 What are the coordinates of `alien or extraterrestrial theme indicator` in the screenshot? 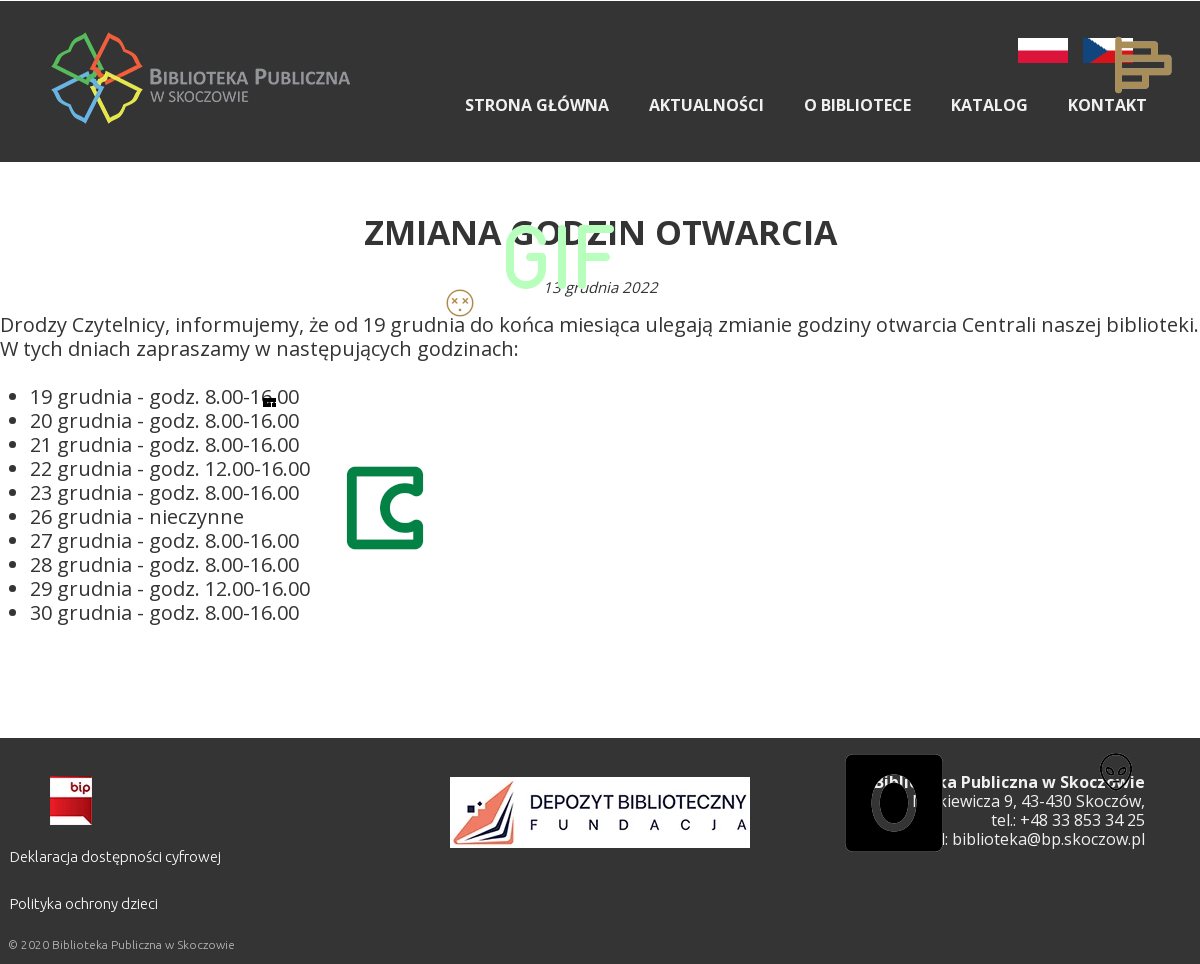 It's located at (1116, 772).